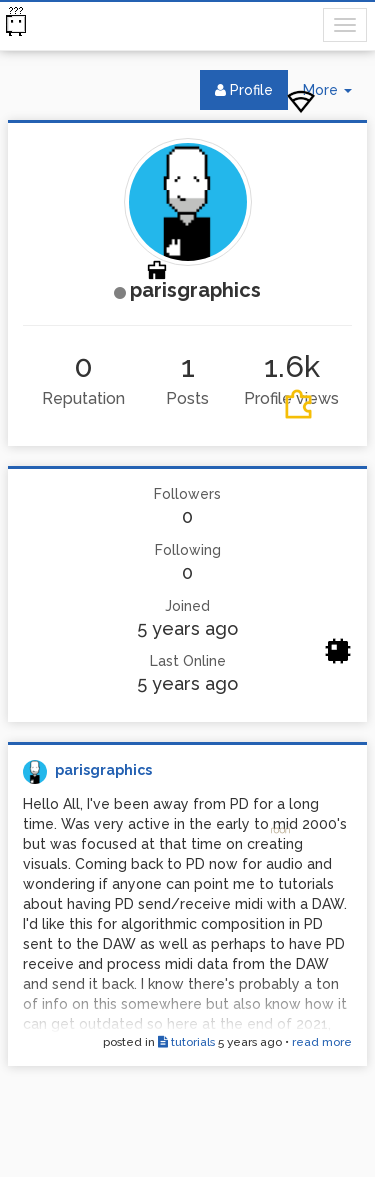  What do you see at coordinates (298, 405) in the screenshot?
I see `access plugins or extensions` at bounding box center [298, 405].